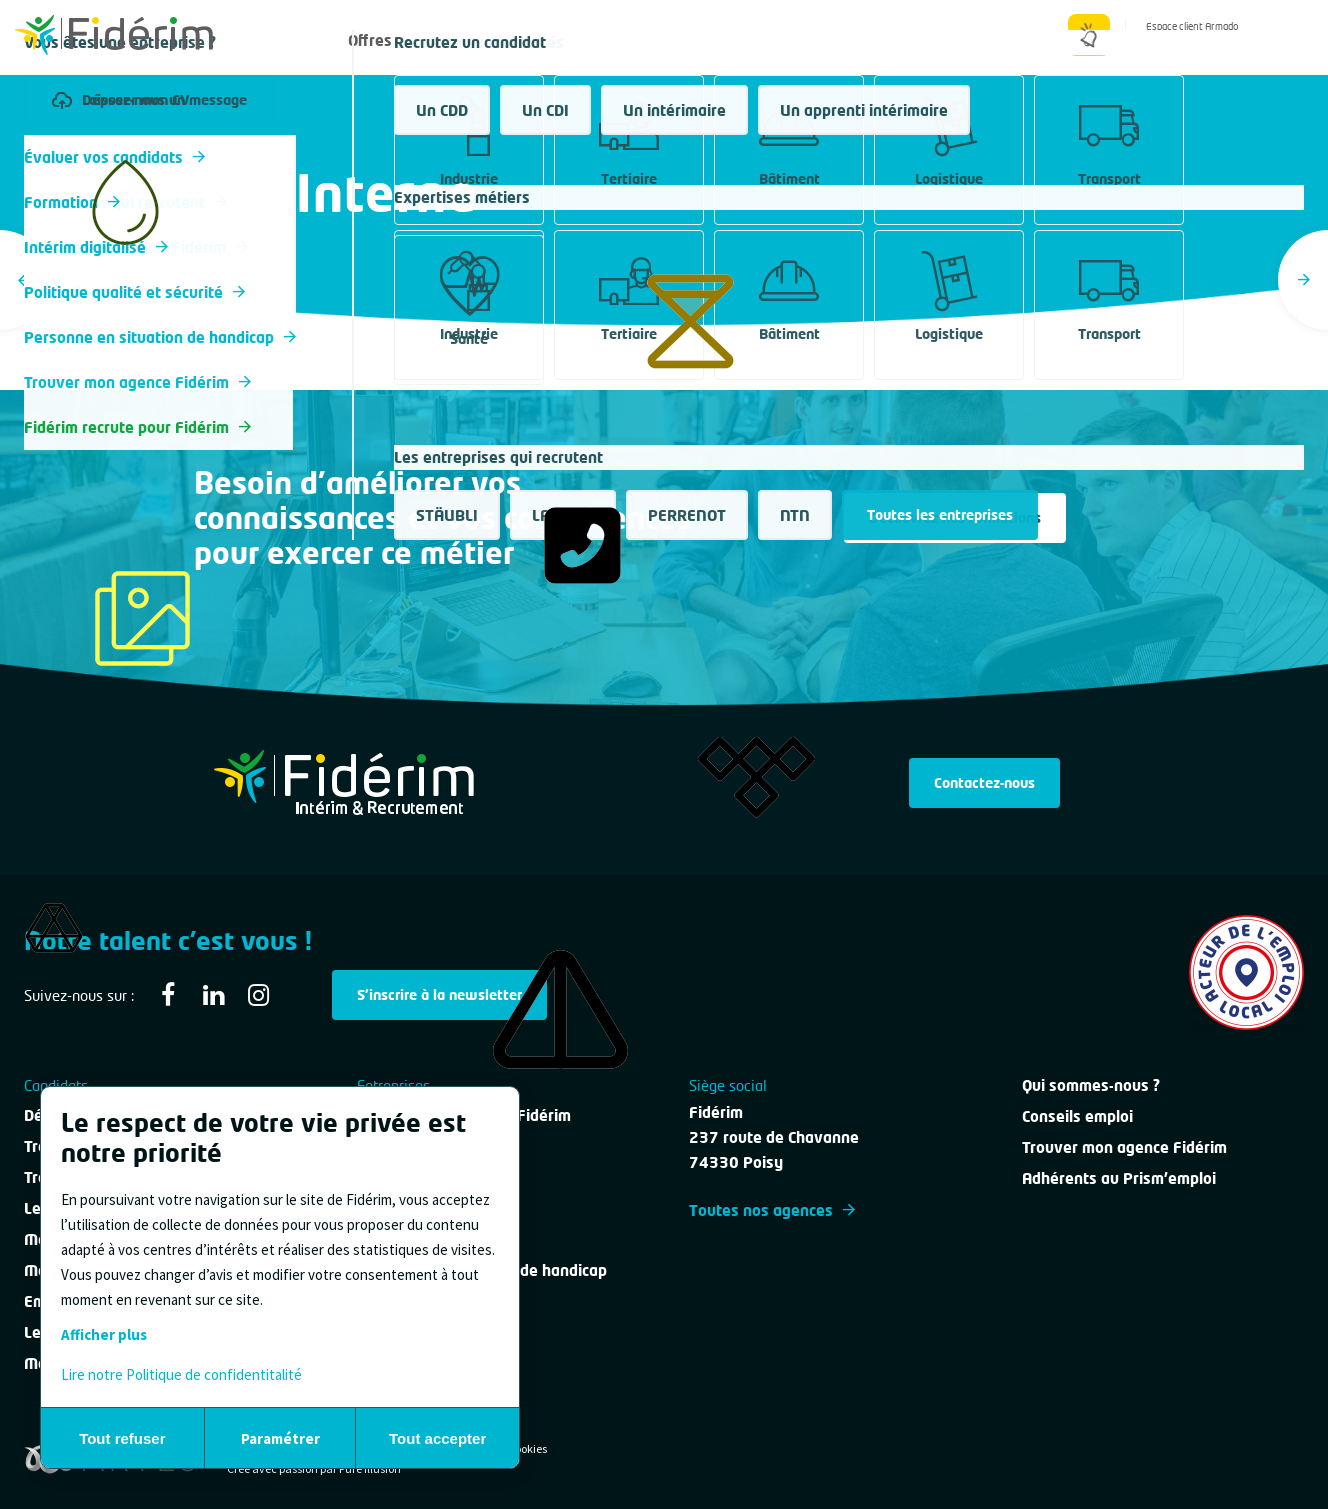 The width and height of the screenshot is (1328, 1509). I want to click on tap to make a phone call, so click(582, 545).